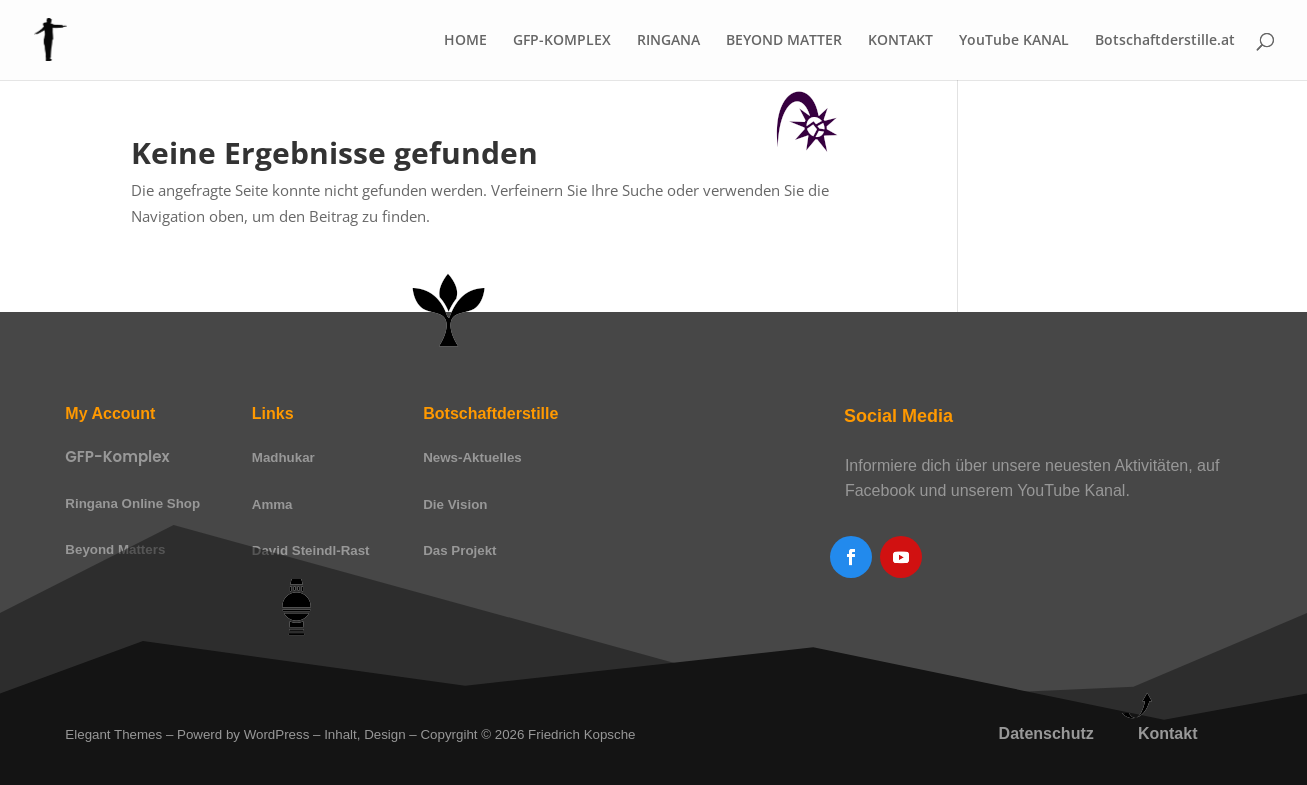  I want to click on basketball slam dunk with impact effect, so click(806, 121).